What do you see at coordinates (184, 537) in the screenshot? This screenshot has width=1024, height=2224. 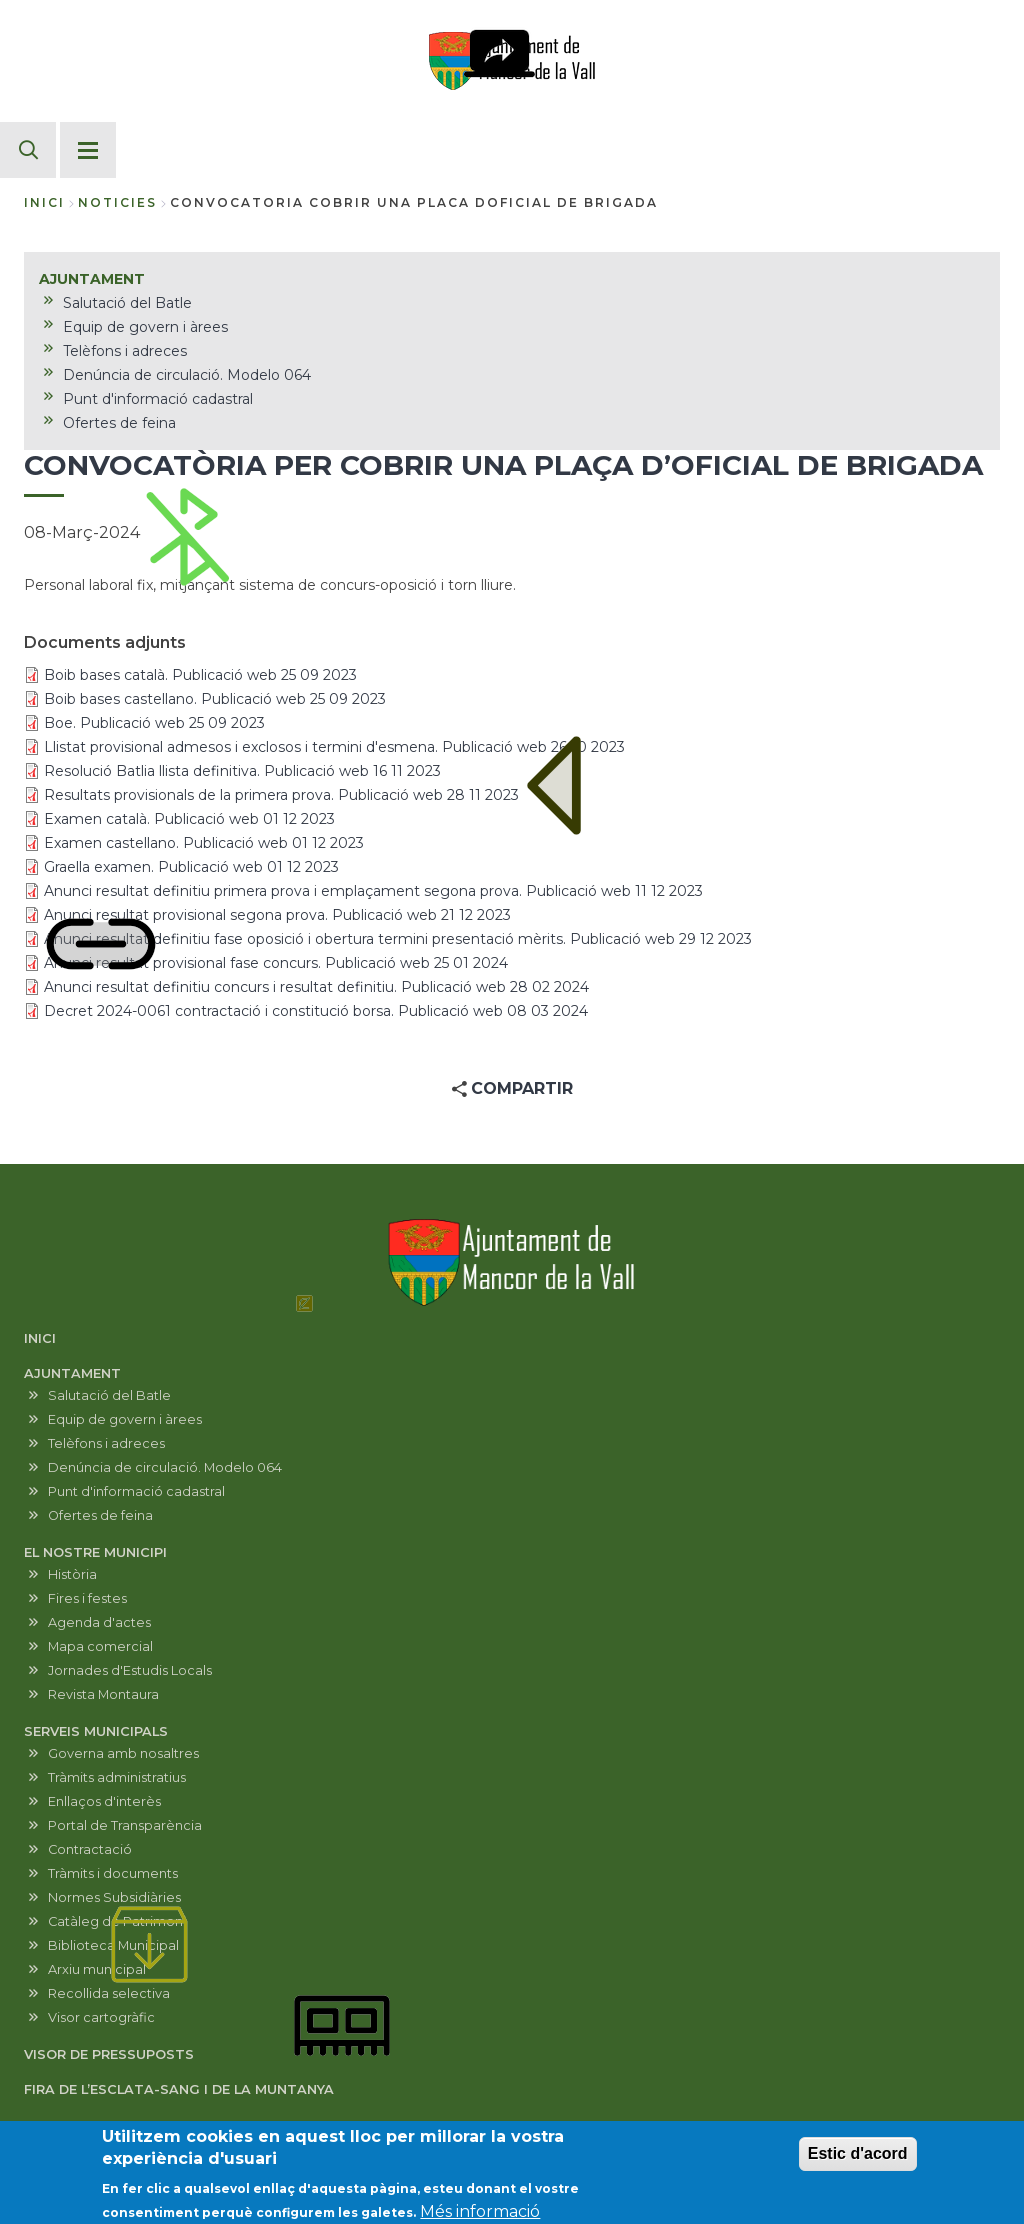 I see `bluetooth is disabled or turned off` at bounding box center [184, 537].